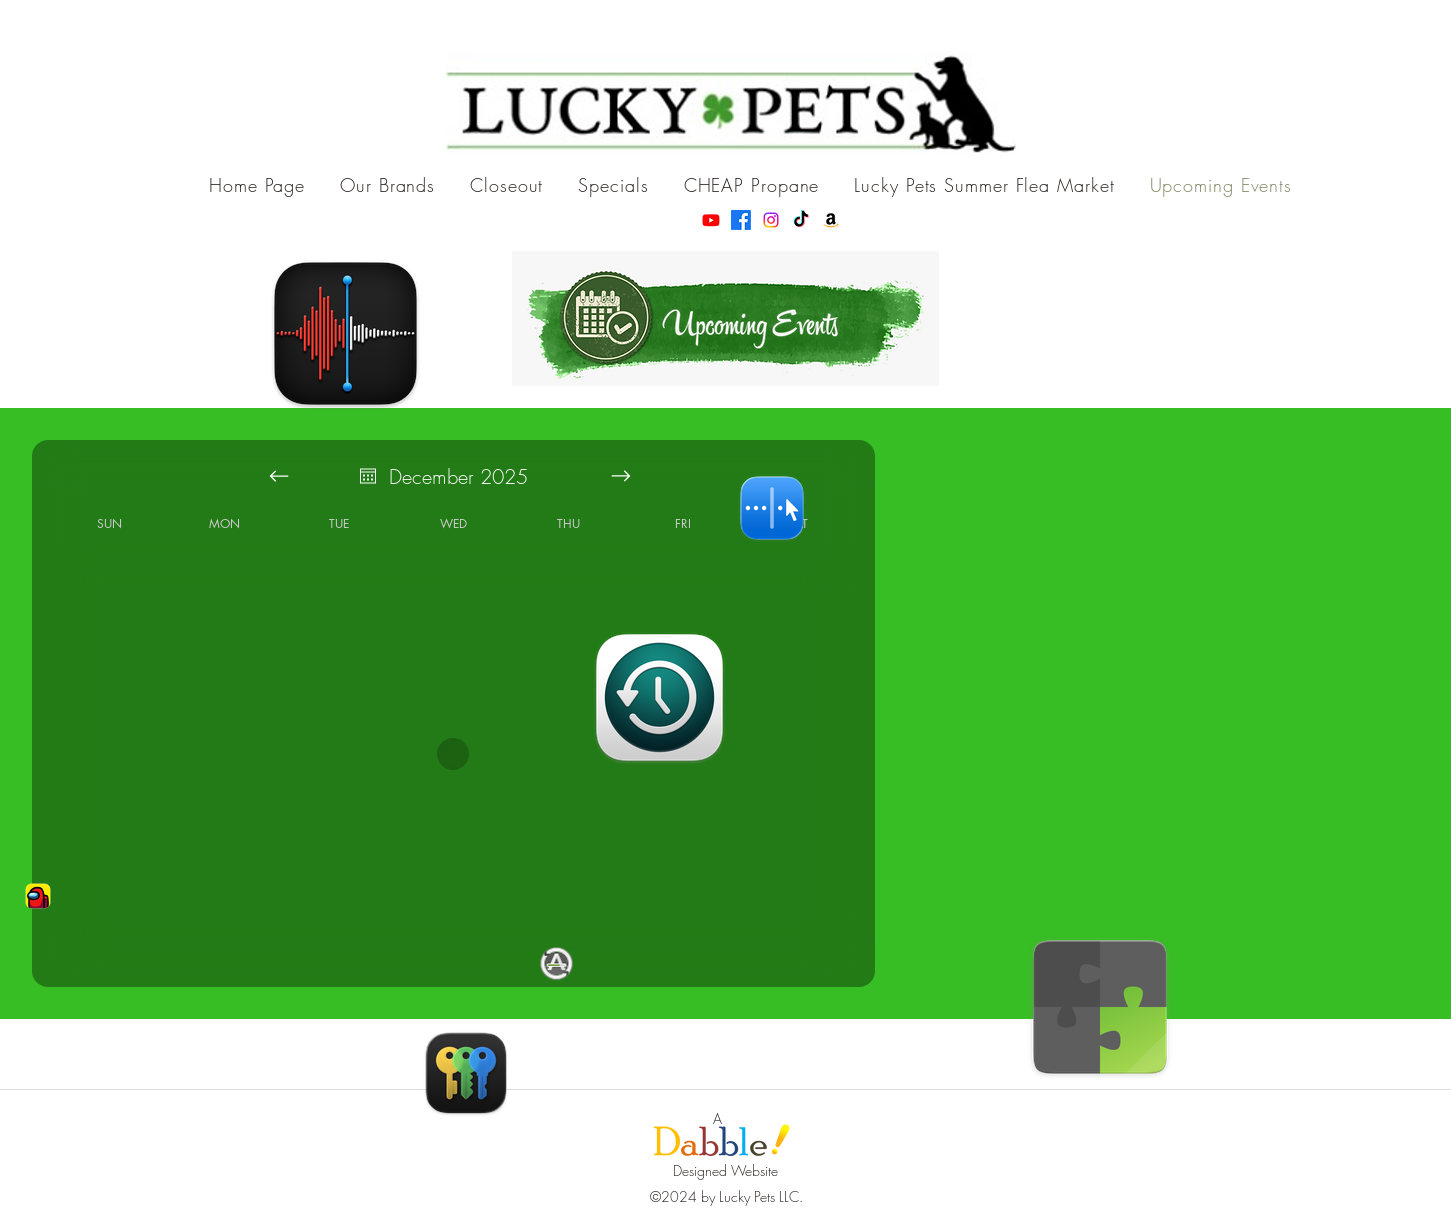 Image resolution: width=1451 pixels, height=1227 pixels. I want to click on open the passwords app, so click(466, 1073).